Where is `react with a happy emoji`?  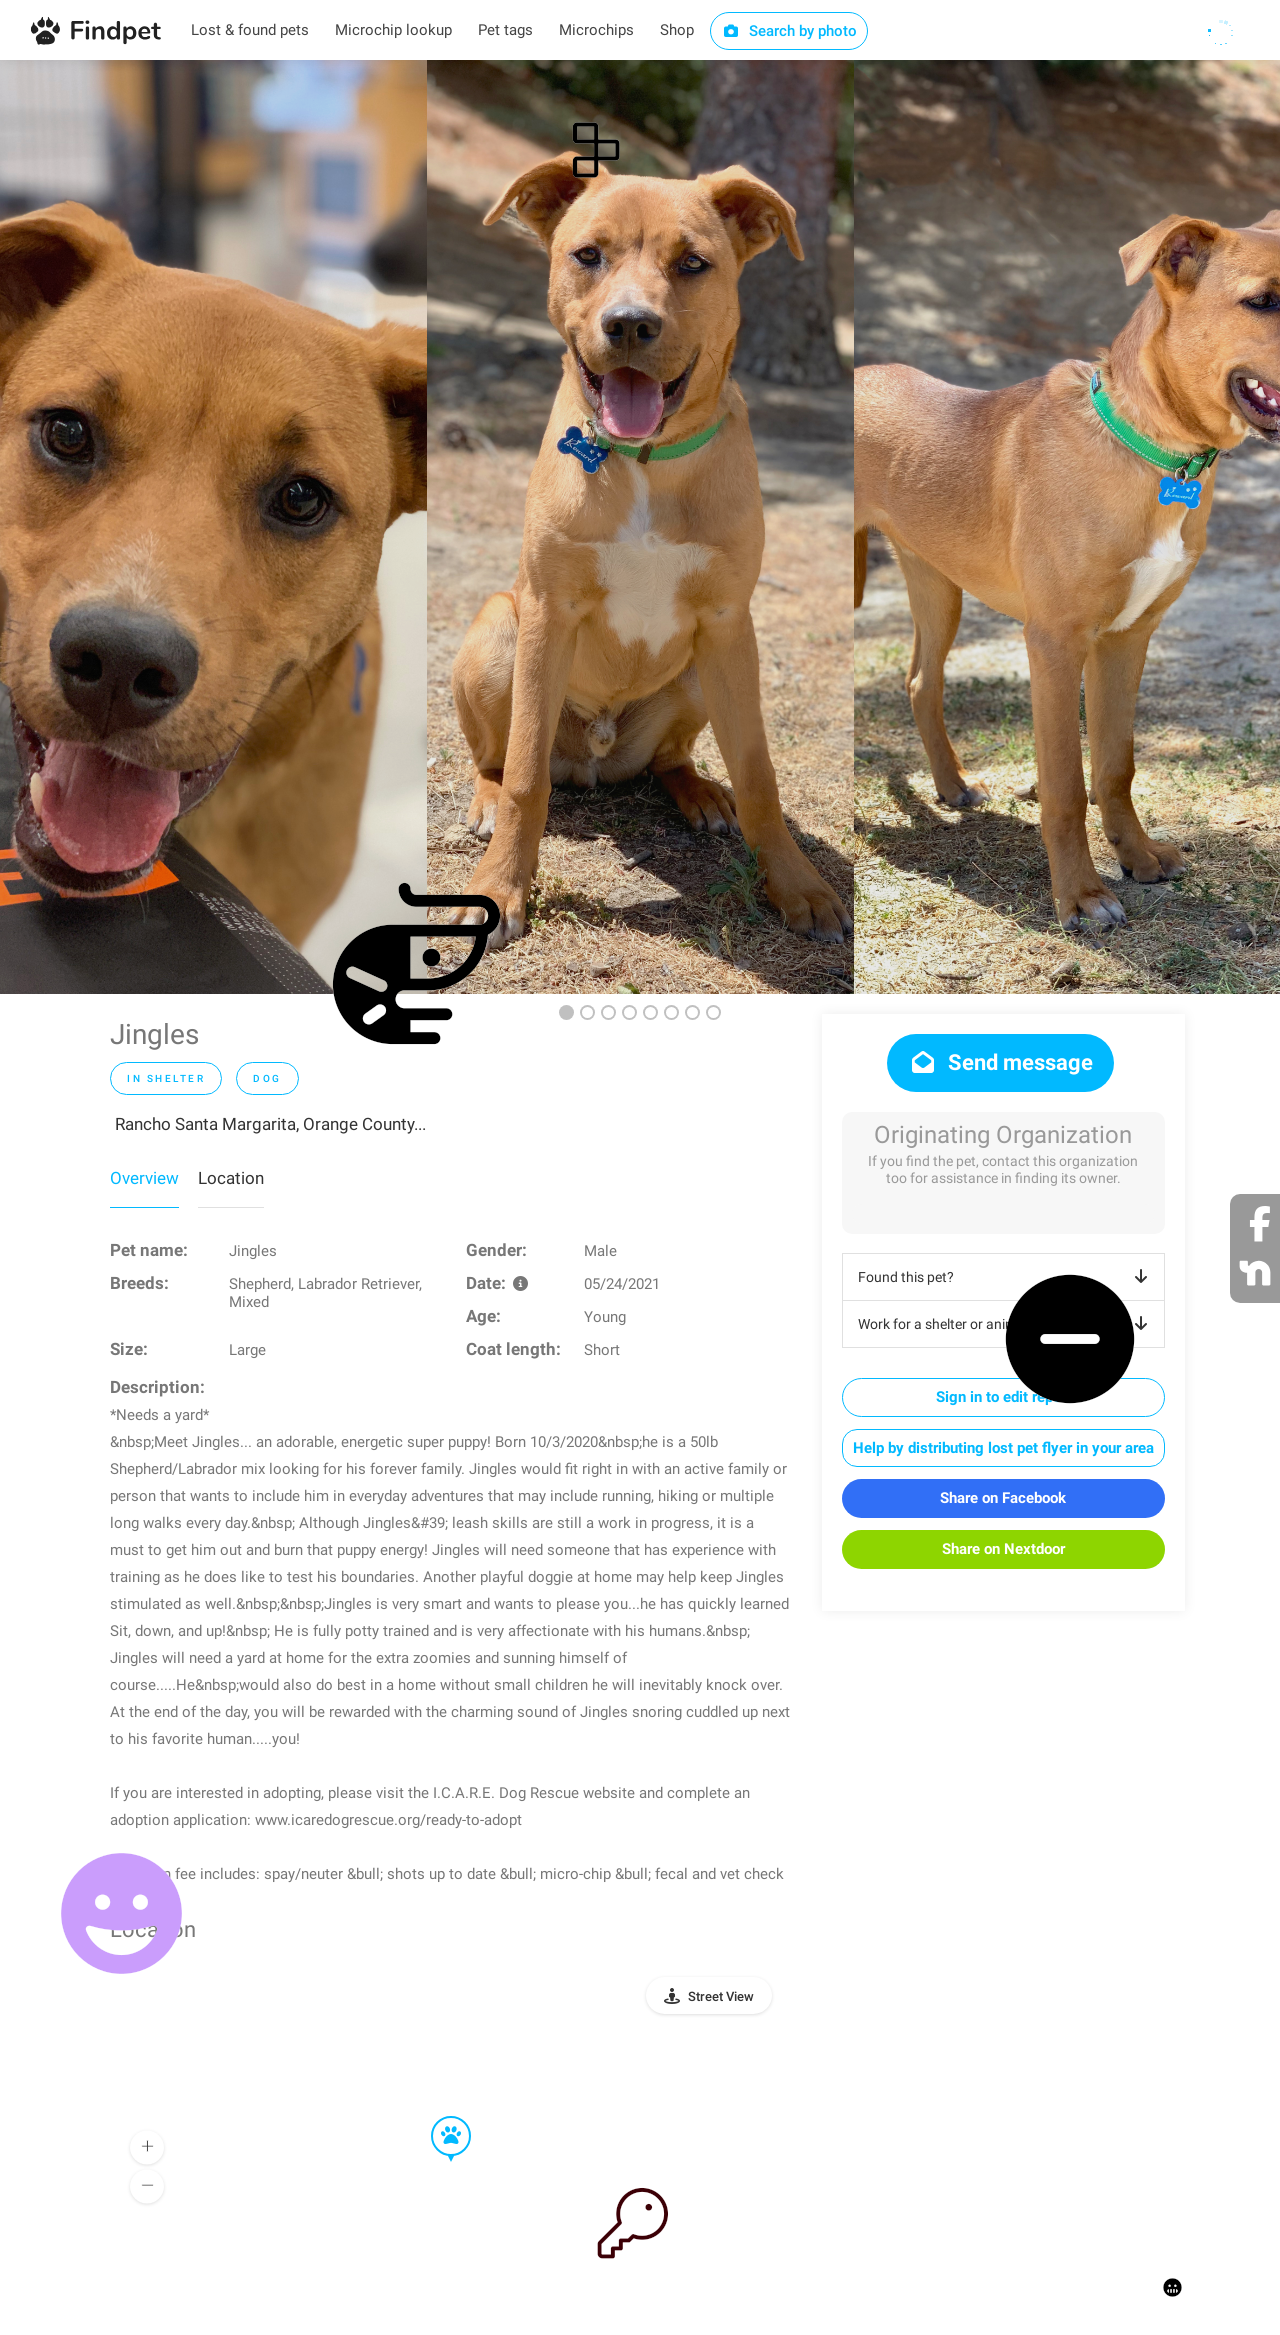 react with a happy emoji is located at coordinates (121, 1913).